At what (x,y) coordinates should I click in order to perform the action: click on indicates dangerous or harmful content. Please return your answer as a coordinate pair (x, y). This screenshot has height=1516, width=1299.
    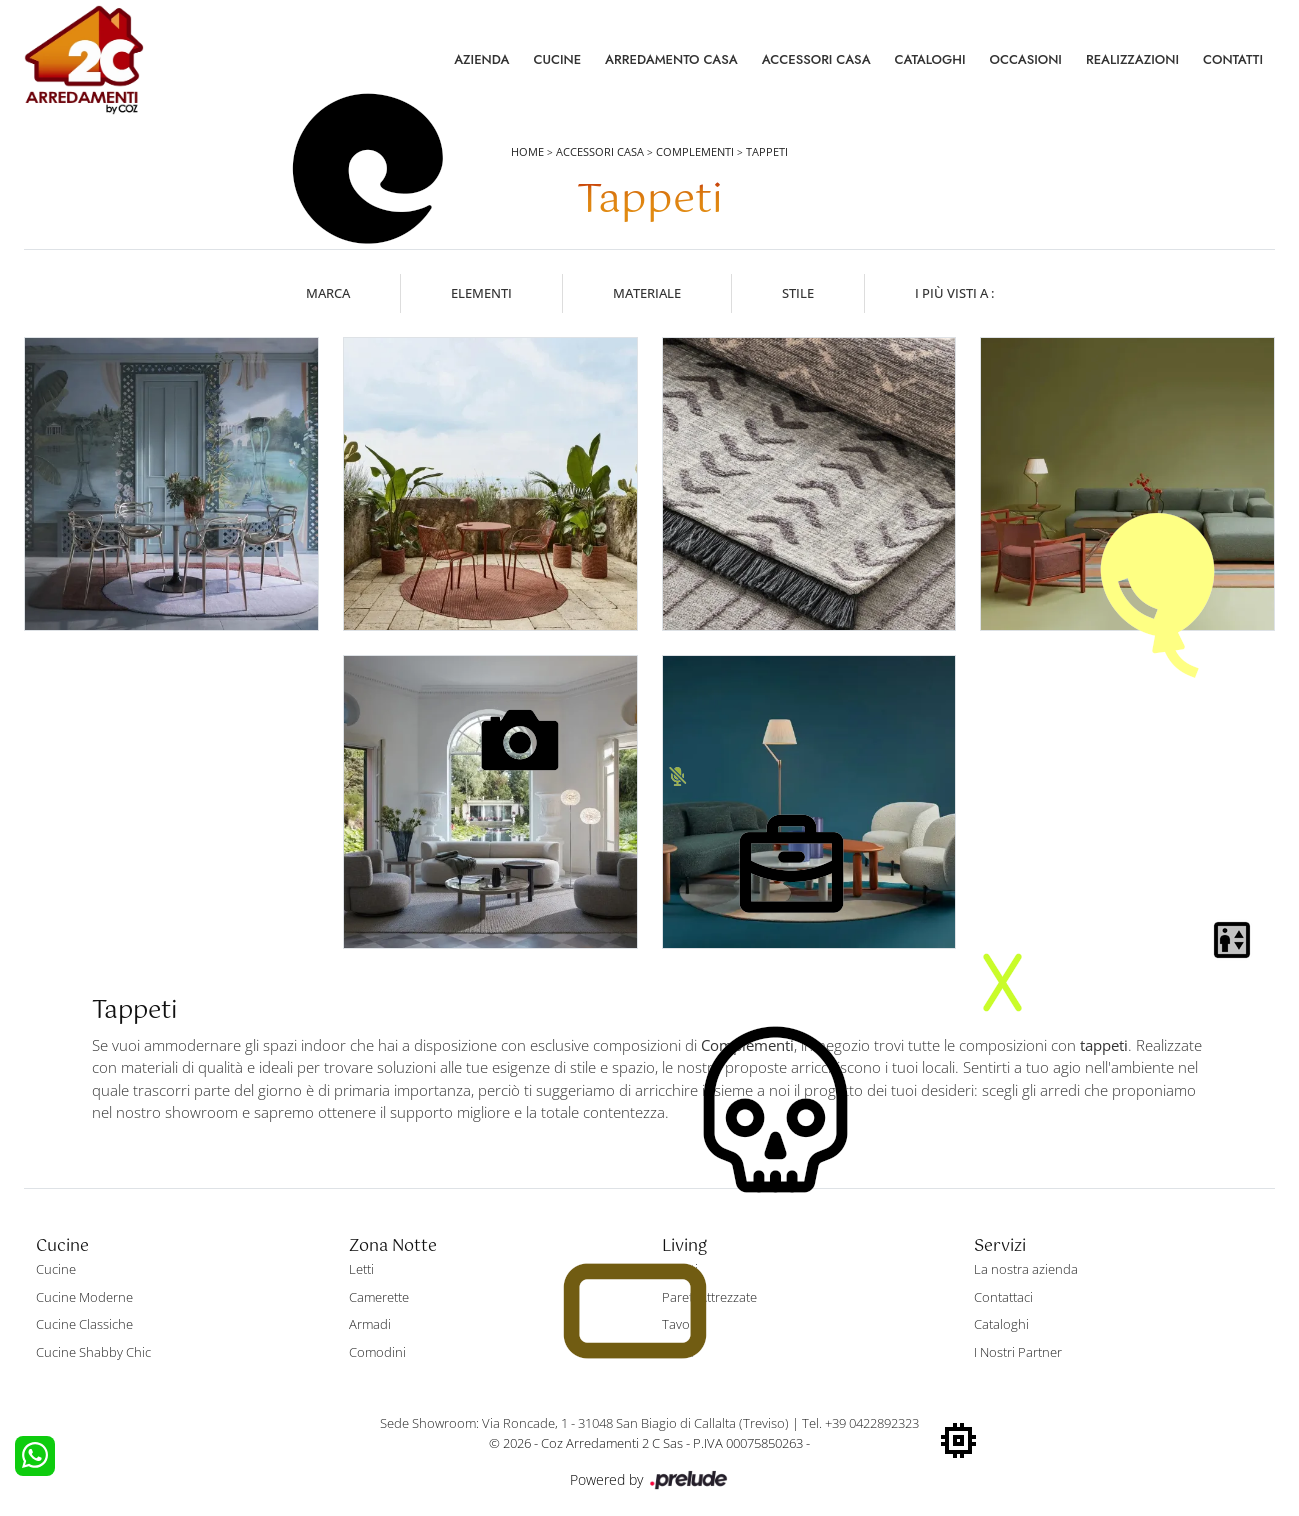
    Looking at the image, I should click on (775, 1109).